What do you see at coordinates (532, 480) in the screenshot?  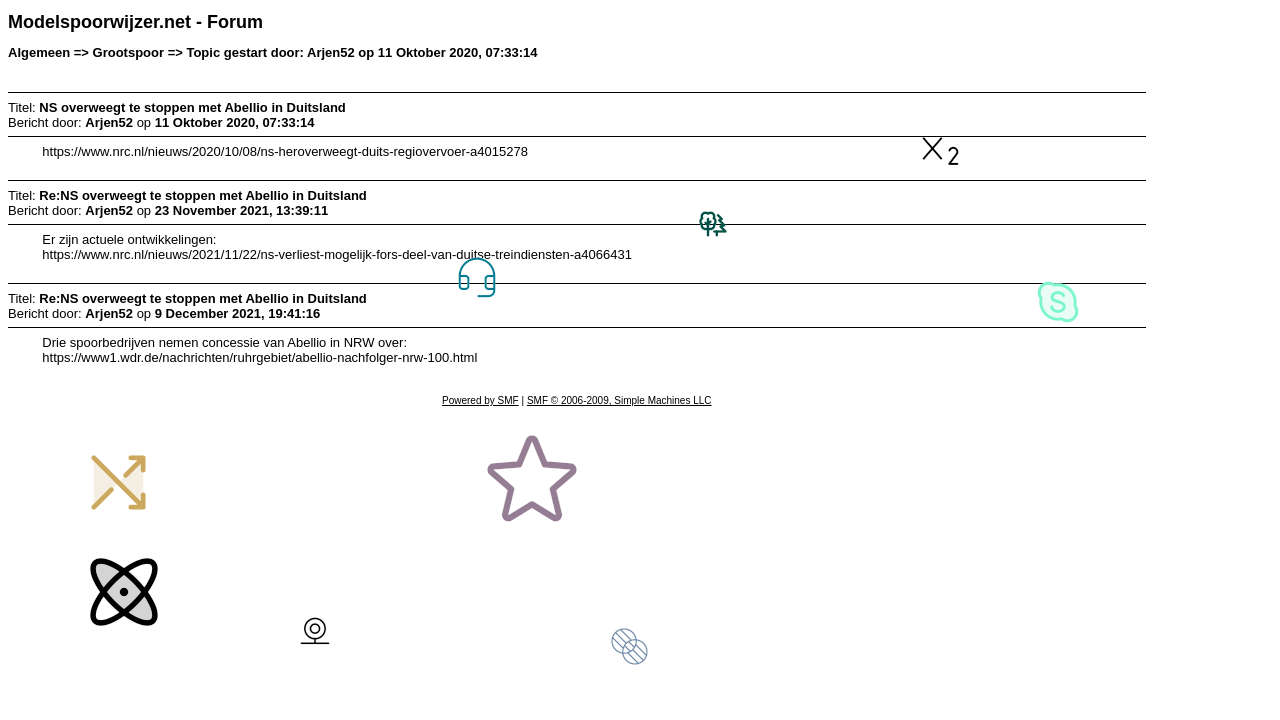 I see `add to favorites` at bounding box center [532, 480].